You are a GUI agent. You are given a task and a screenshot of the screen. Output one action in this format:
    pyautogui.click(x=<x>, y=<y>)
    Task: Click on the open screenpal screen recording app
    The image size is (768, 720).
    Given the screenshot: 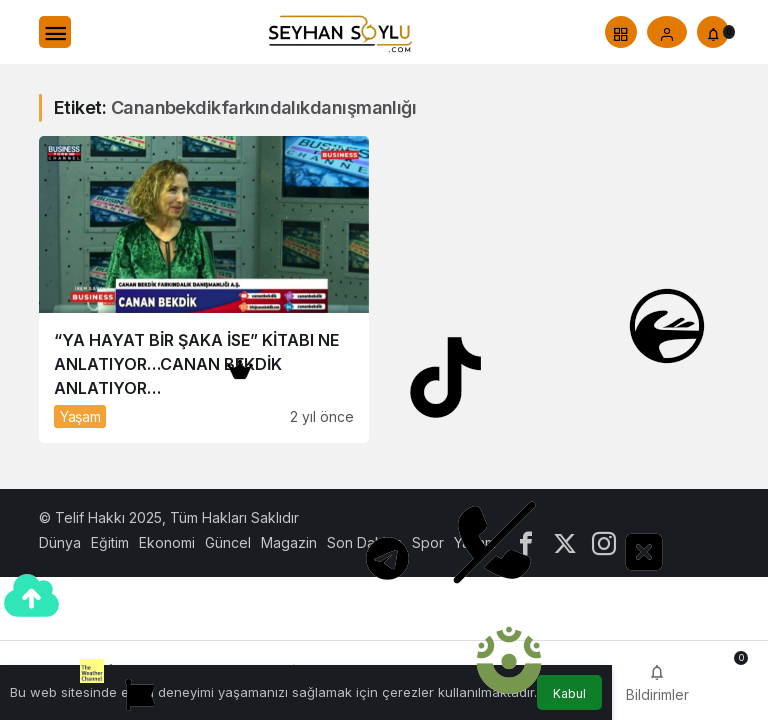 What is the action you would take?
    pyautogui.click(x=509, y=661)
    